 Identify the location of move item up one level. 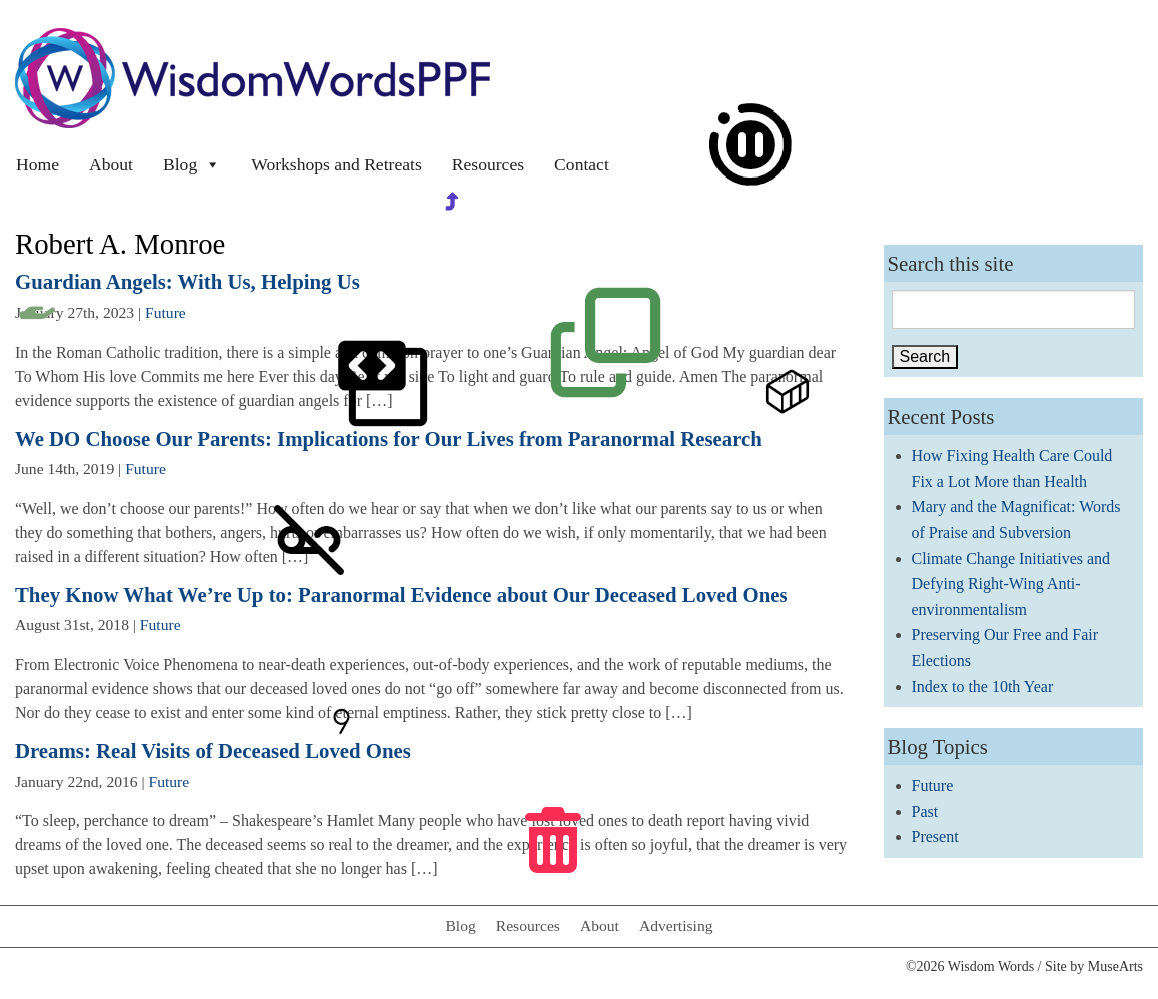
(452, 201).